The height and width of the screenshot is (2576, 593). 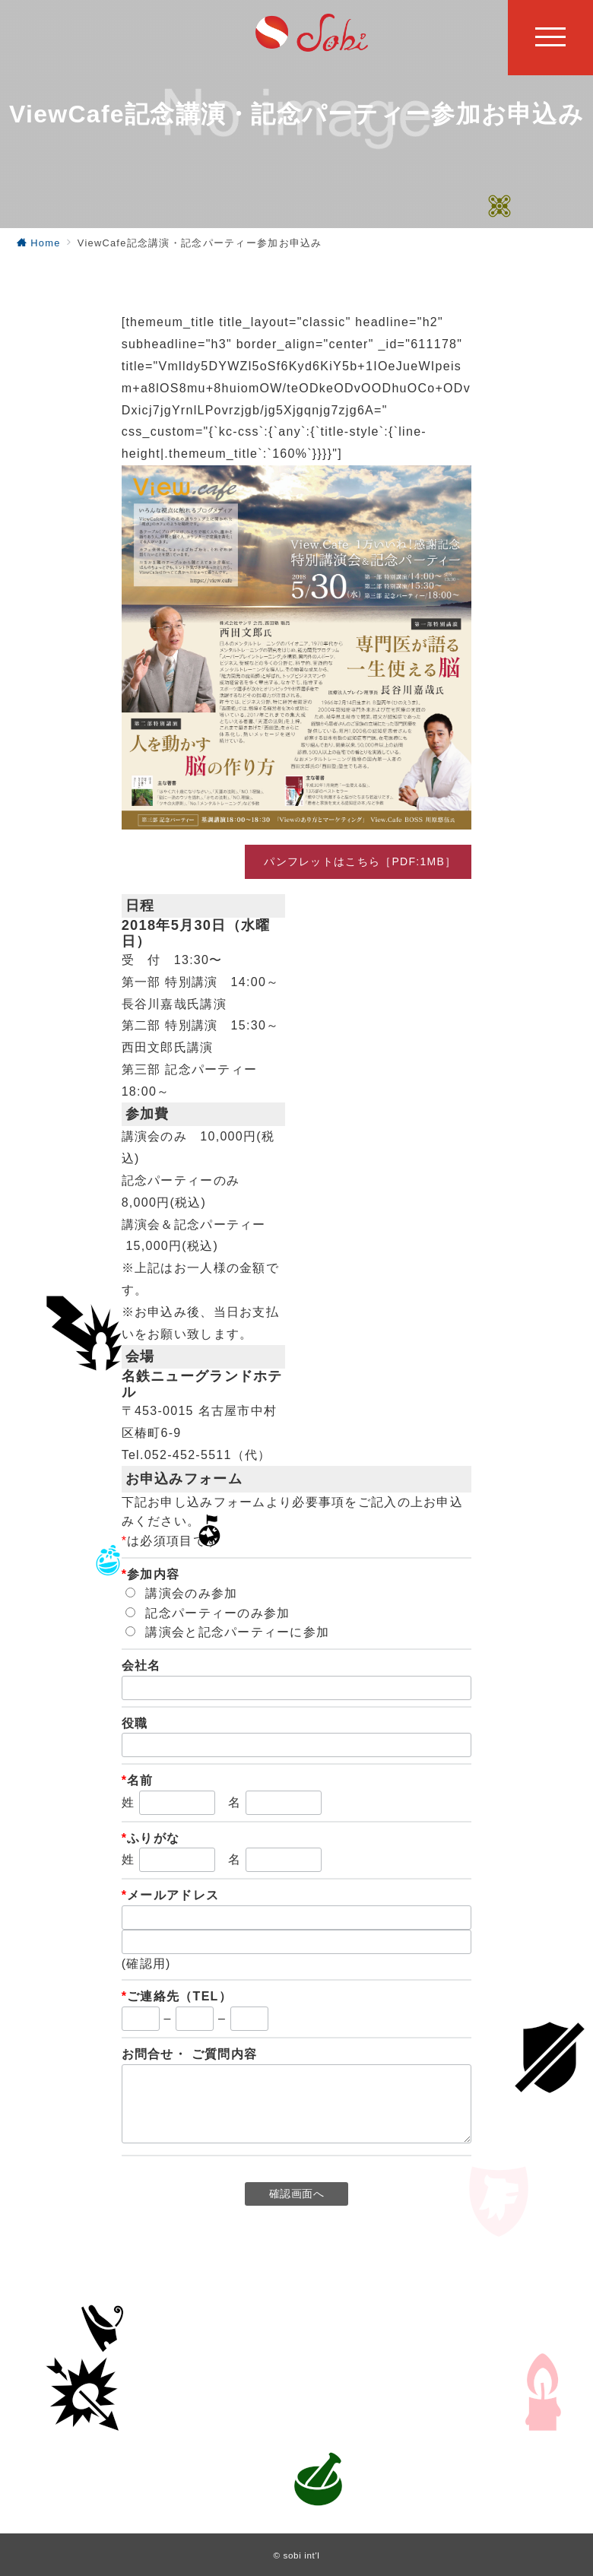 I want to click on search with enhanced or powerful results, so click(x=82, y=2394).